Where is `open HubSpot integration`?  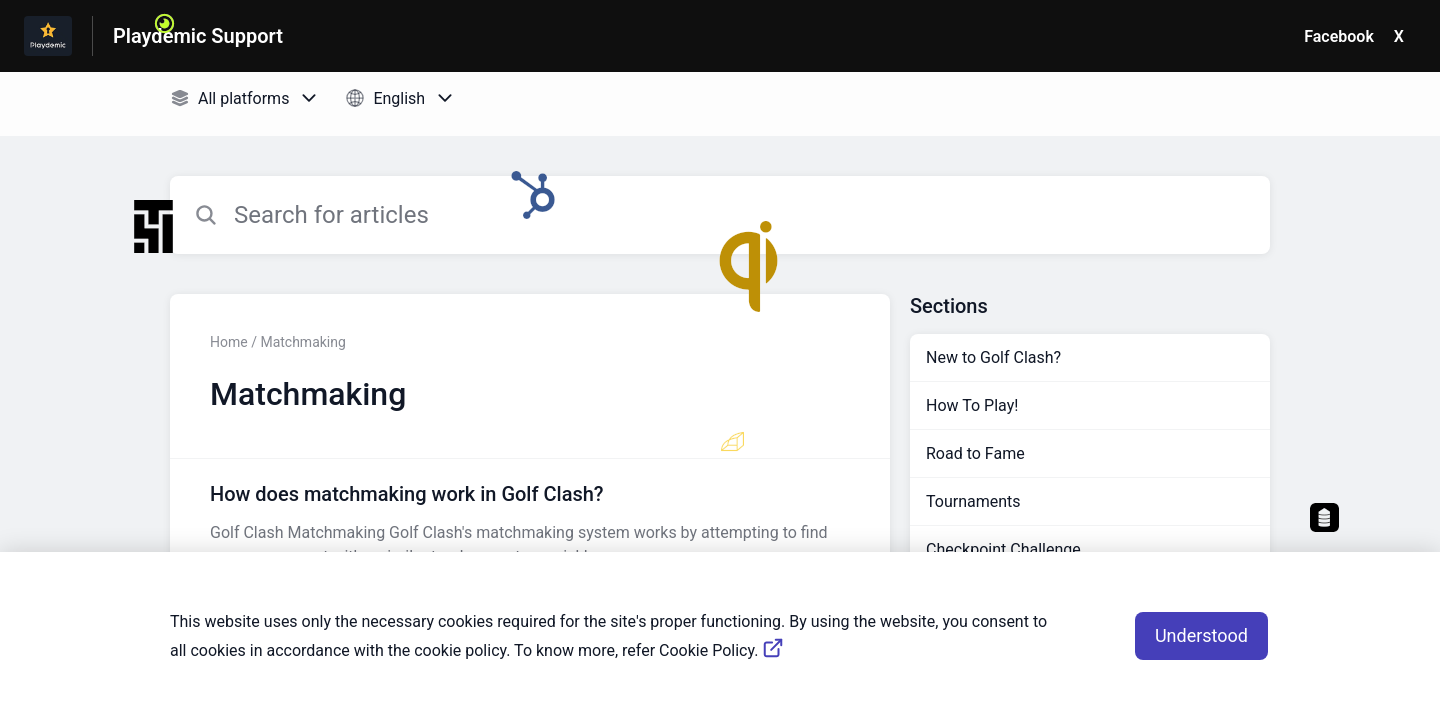 open HubSpot integration is located at coordinates (533, 195).